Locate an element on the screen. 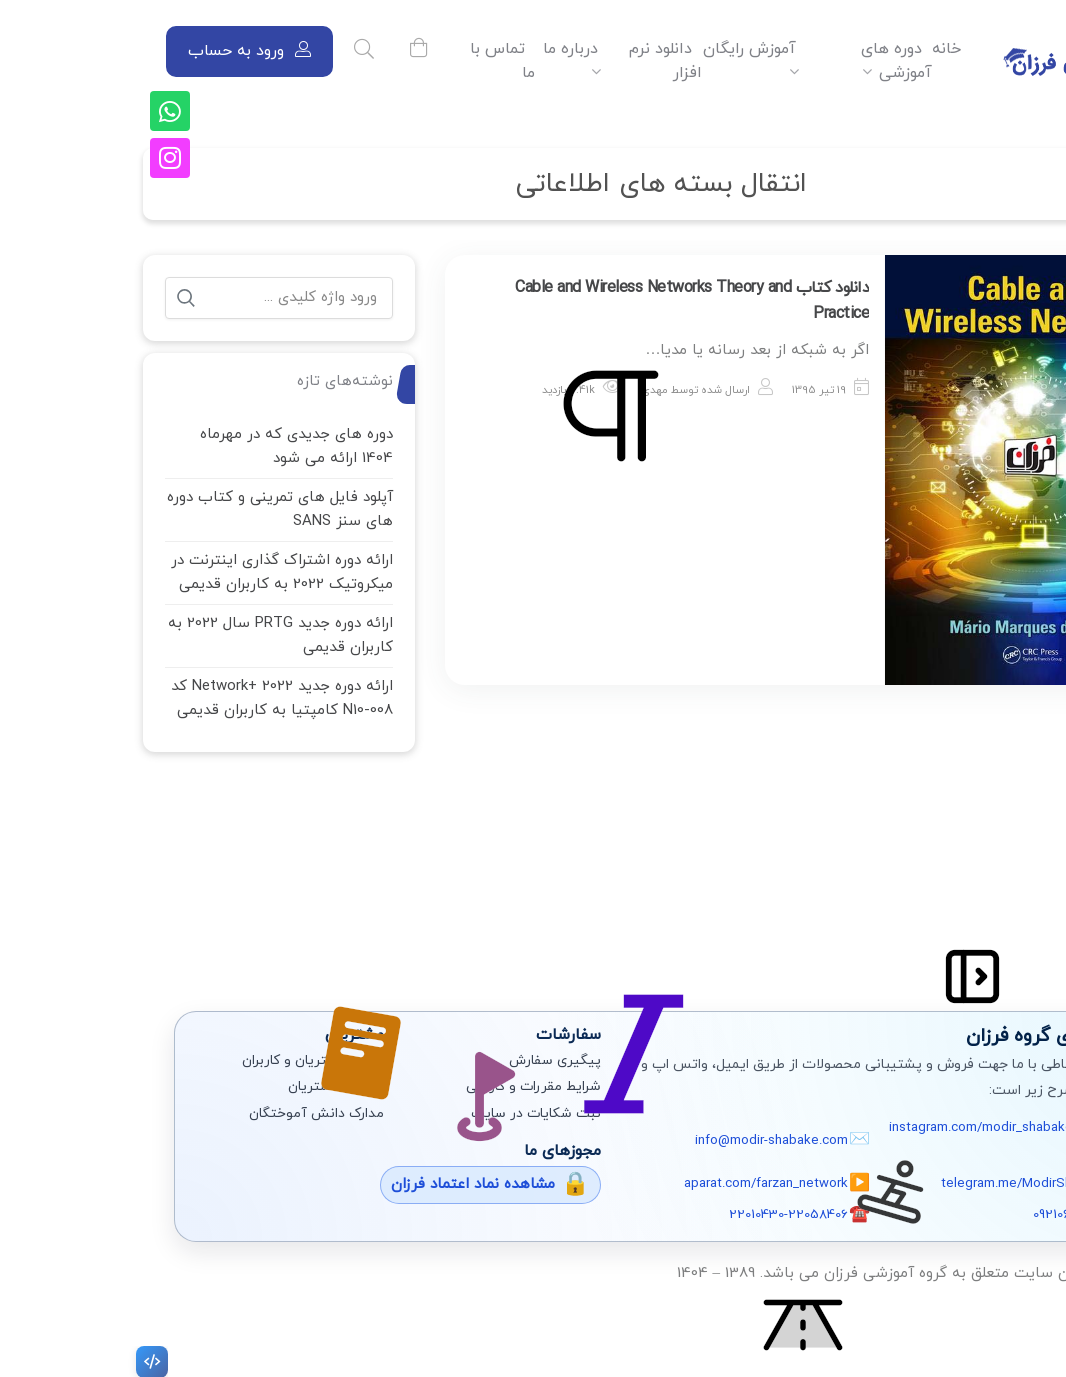 The height and width of the screenshot is (1377, 1066). view driving directions or navigation is located at coordinates (803, 1325).